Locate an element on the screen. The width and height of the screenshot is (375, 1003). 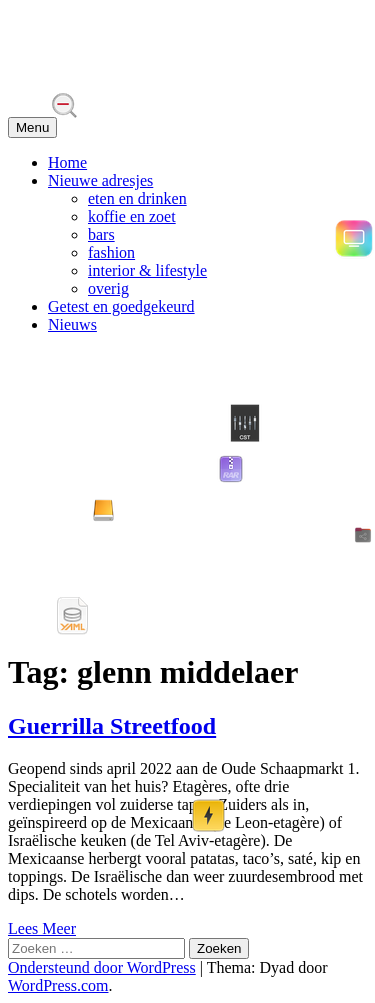
access external storage device is located at coordinates (103, 510).